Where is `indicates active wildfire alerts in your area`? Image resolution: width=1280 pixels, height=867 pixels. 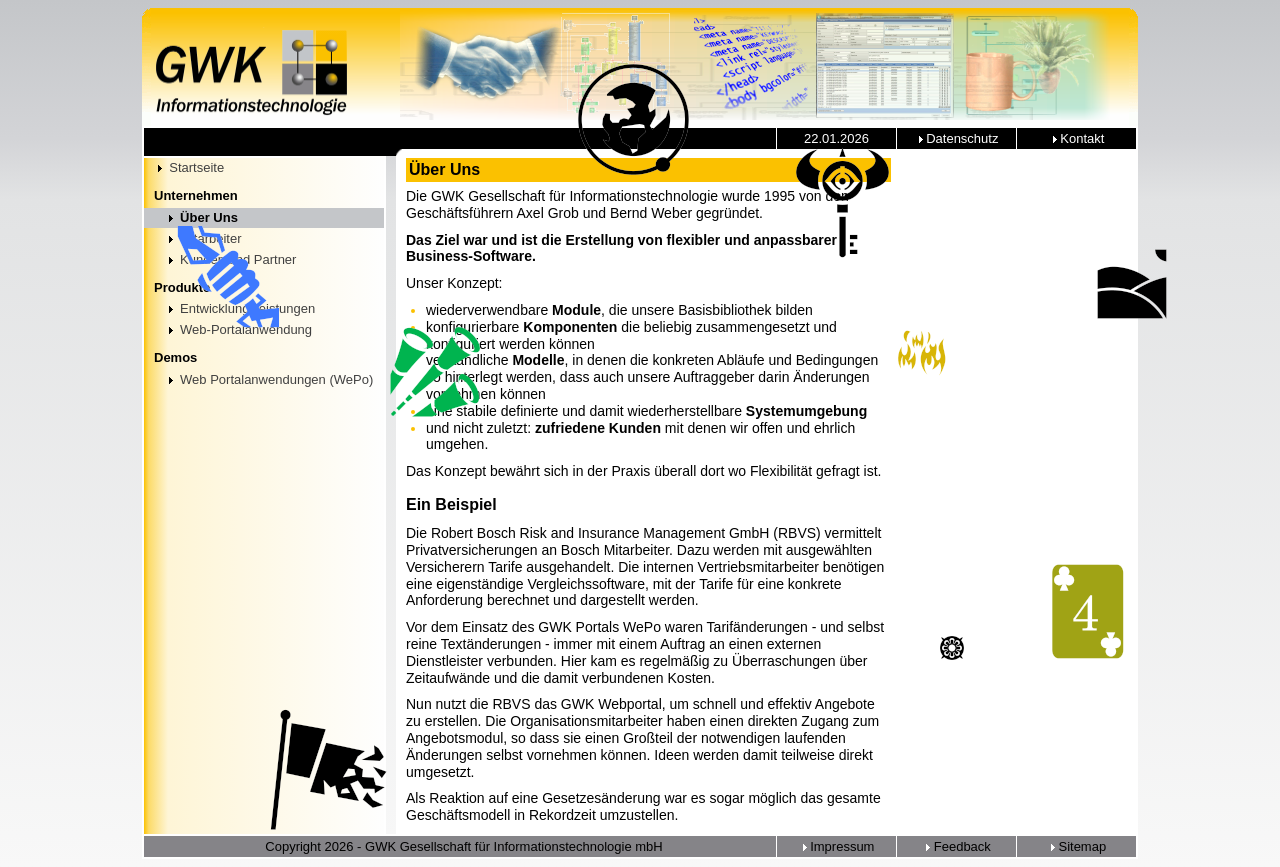 indicates active wildfire alerts in your area is located at coordinates (921, 354).